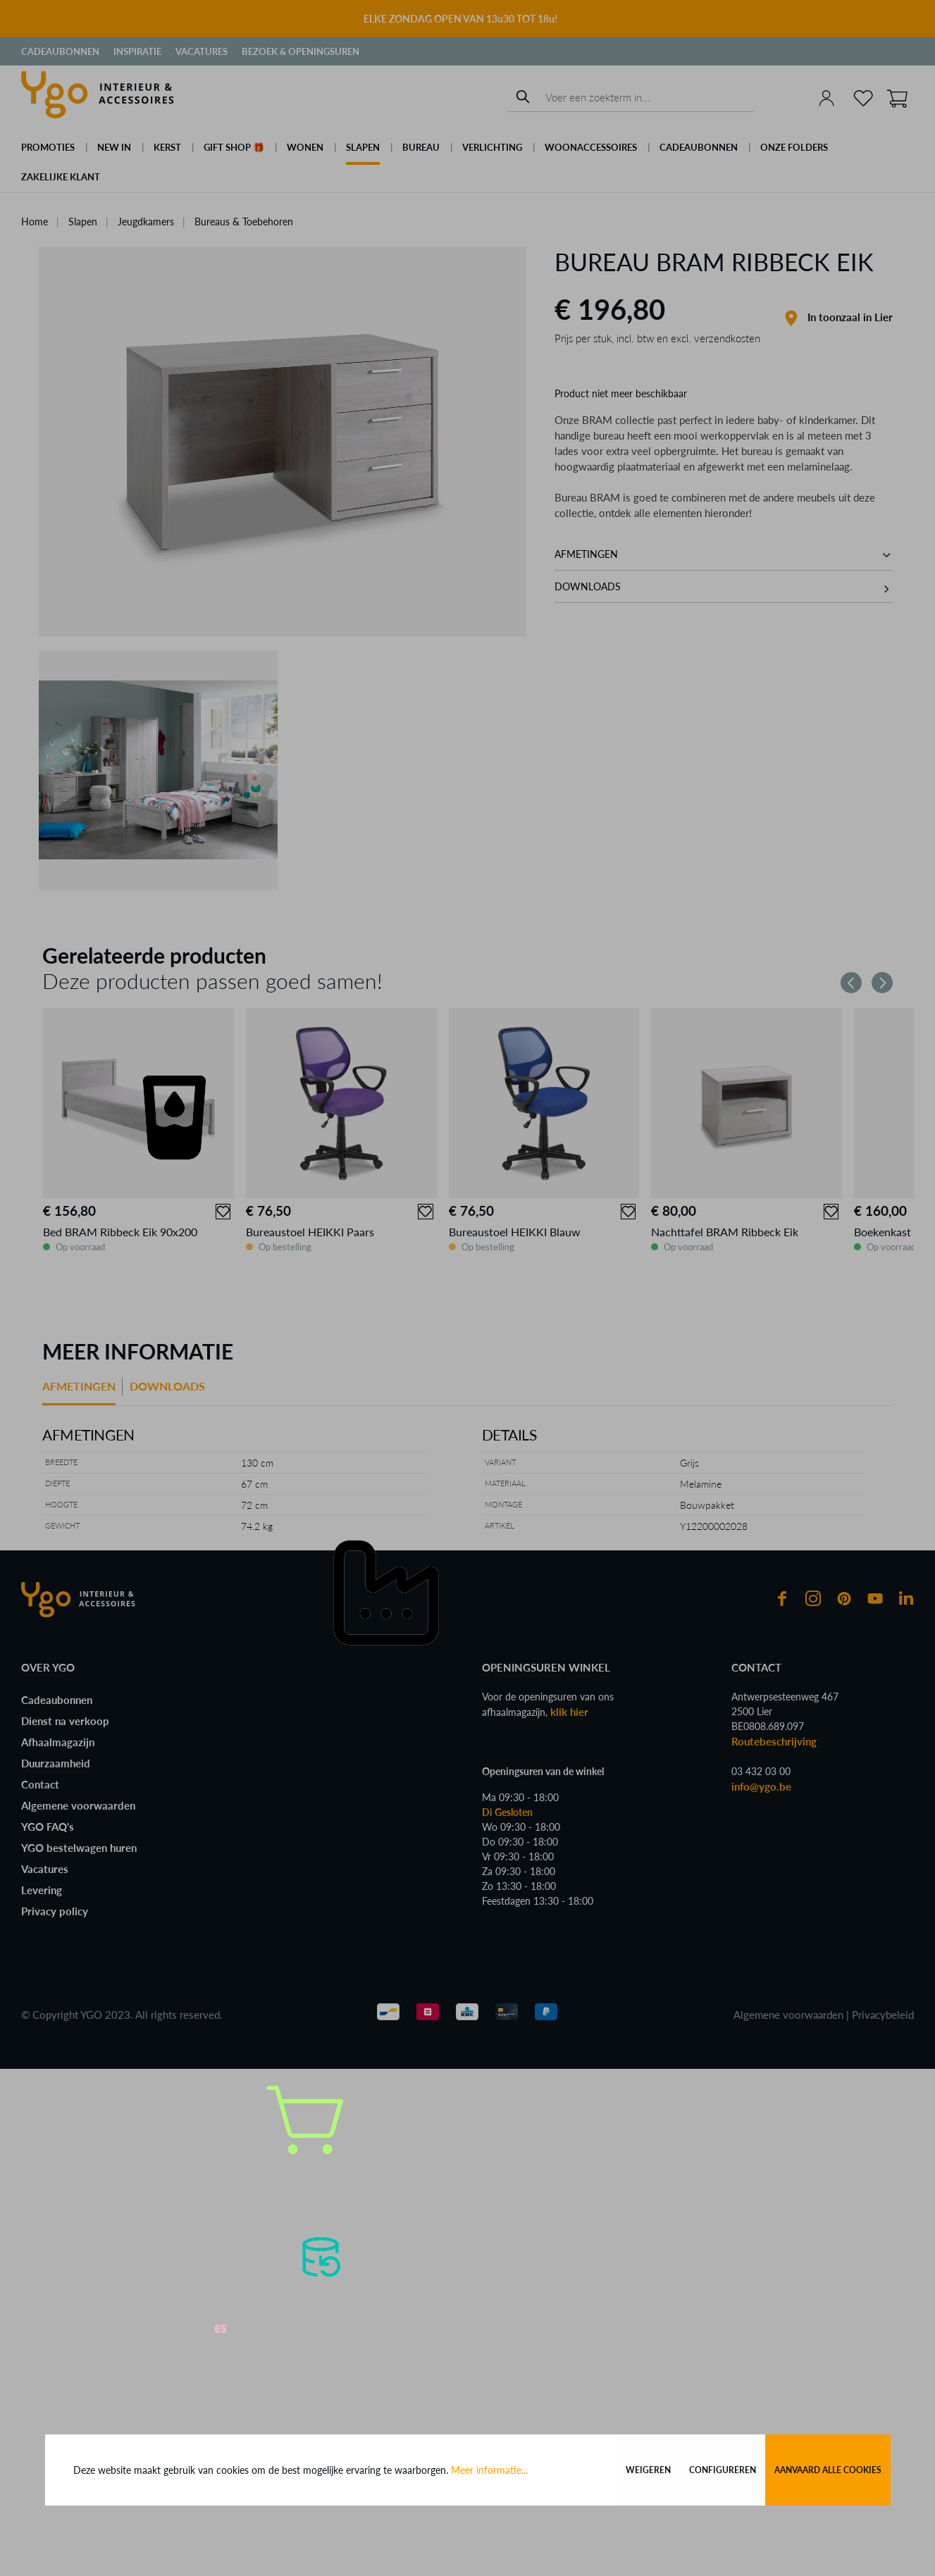 The width and height of the screenshot is (935, 2576). Describe the element at coordinates (221, 2329) in the screenshot. I see `displays the number 85 as a badge or counter` at that location.